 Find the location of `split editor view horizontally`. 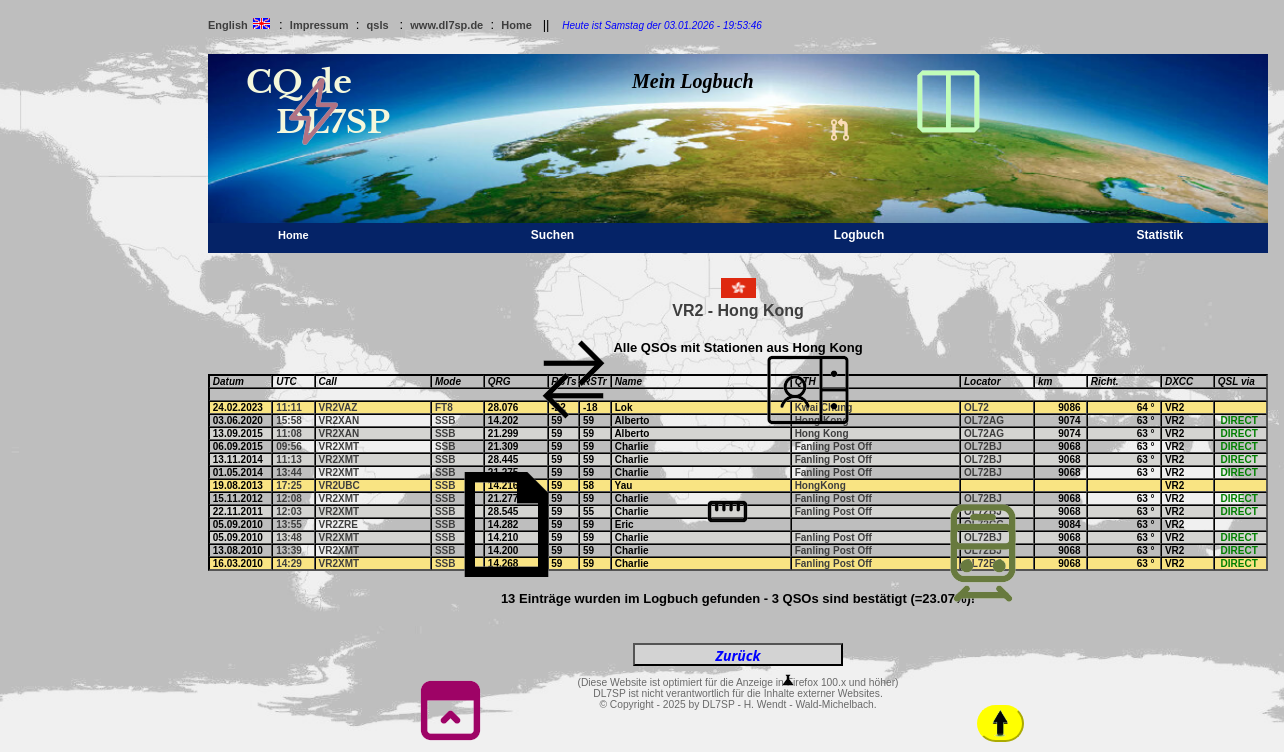

split editor view horizontally is located at coordinates (946, 99).